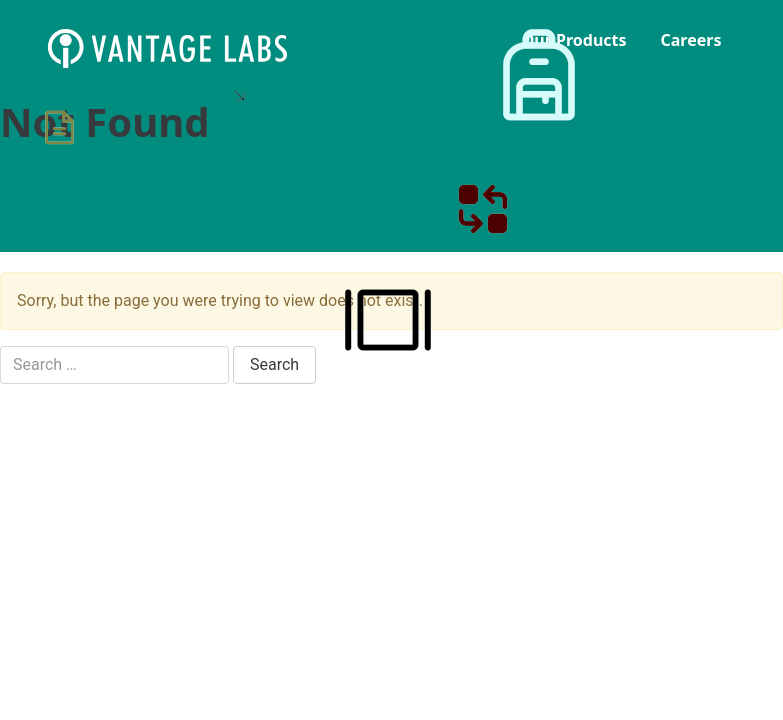  Describe the element at coordinates (483, 209) in the screenshot. I see `replace or swap selected items` at that location.